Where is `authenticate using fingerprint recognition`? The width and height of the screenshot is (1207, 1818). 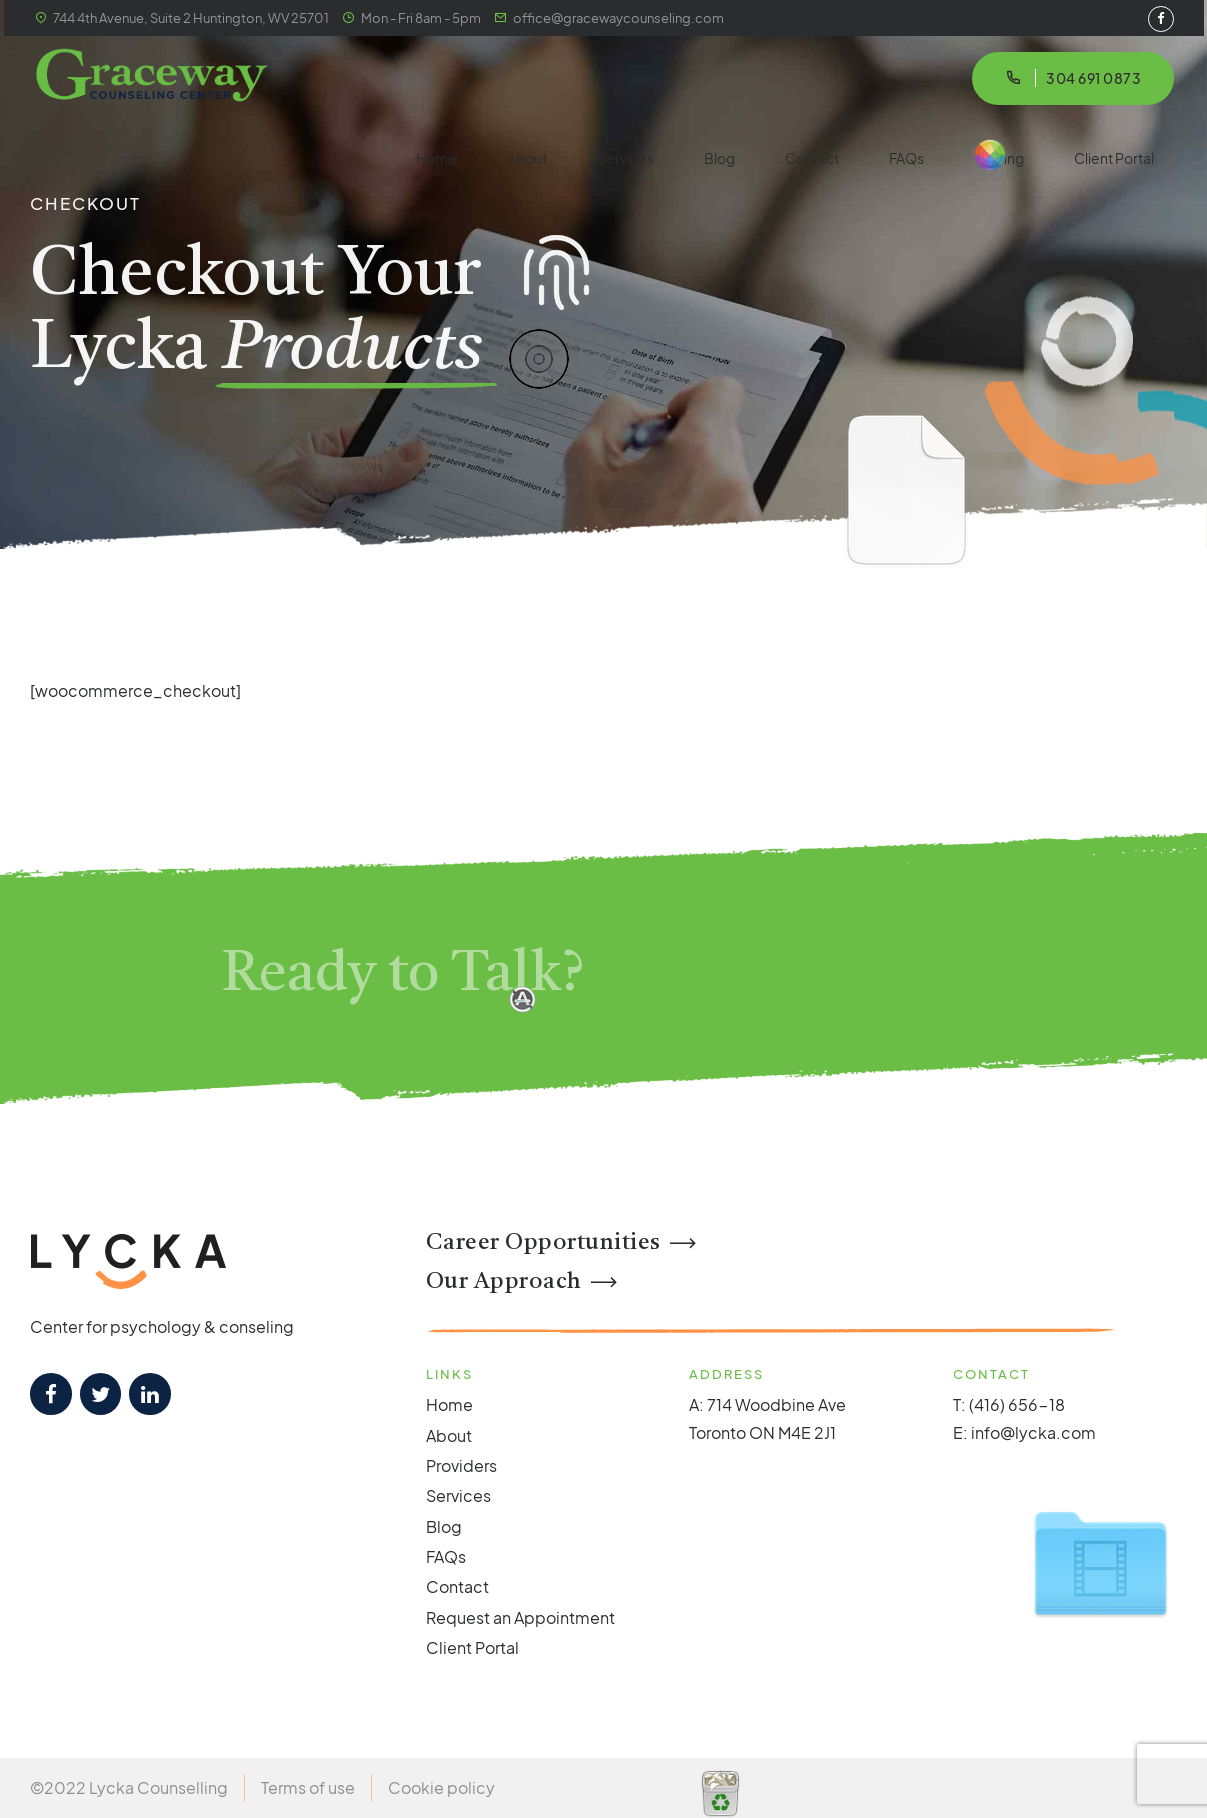
authenticate using fingerprint recognition is located at coordinates (556, 272).